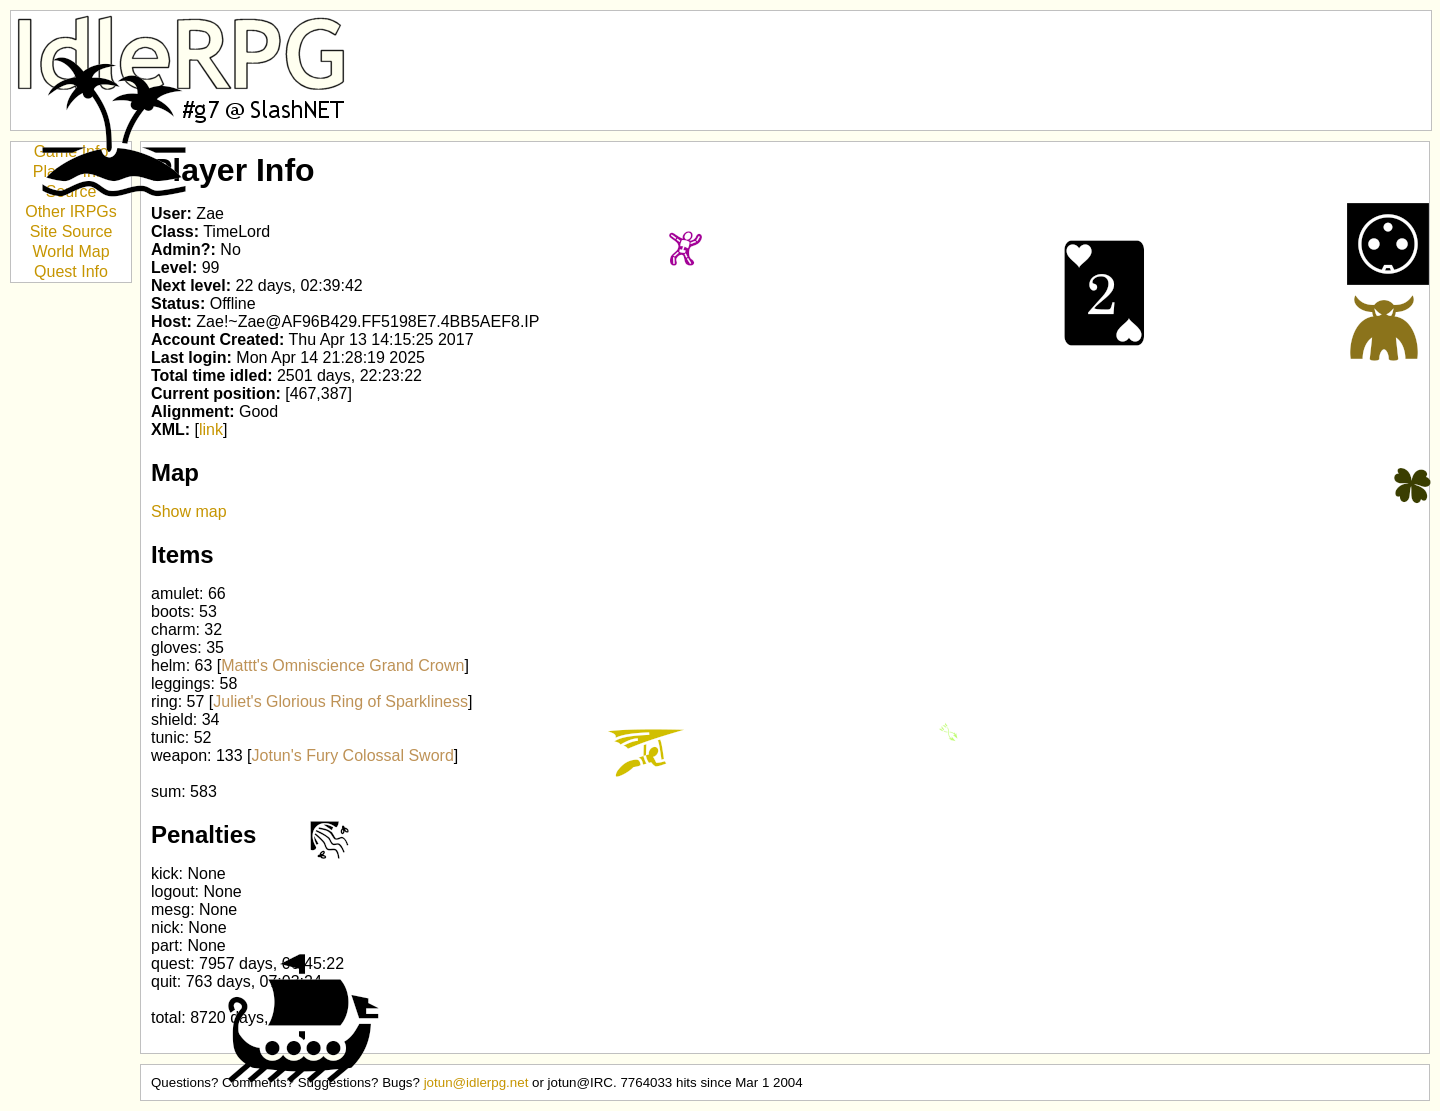 The height and width of the screenshot is (1111, 1440). What do you see at coordinates (1384, 328) in the screenshot?
I see `select brute character class` at bounding box center [1384, 328].